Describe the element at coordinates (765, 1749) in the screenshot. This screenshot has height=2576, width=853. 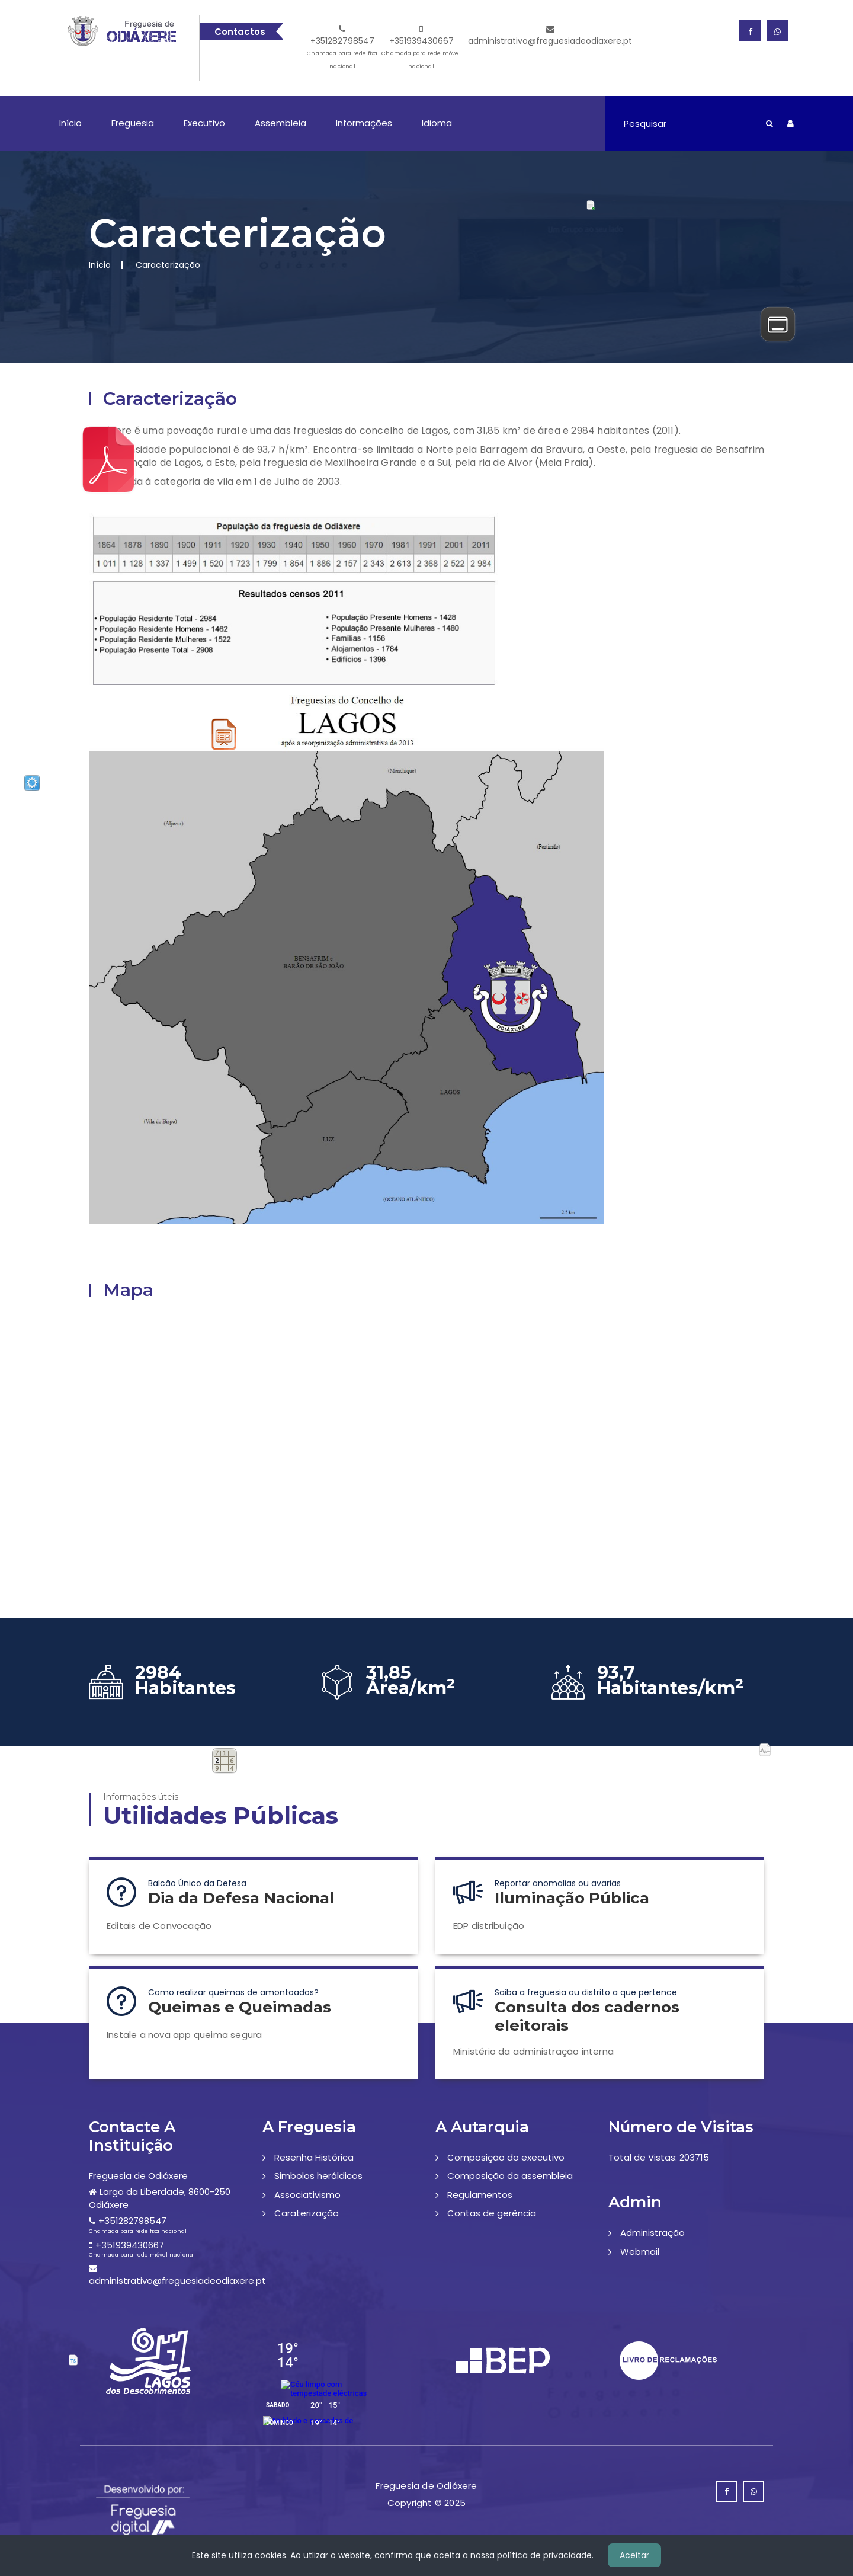
I see `view system log file` at that location.